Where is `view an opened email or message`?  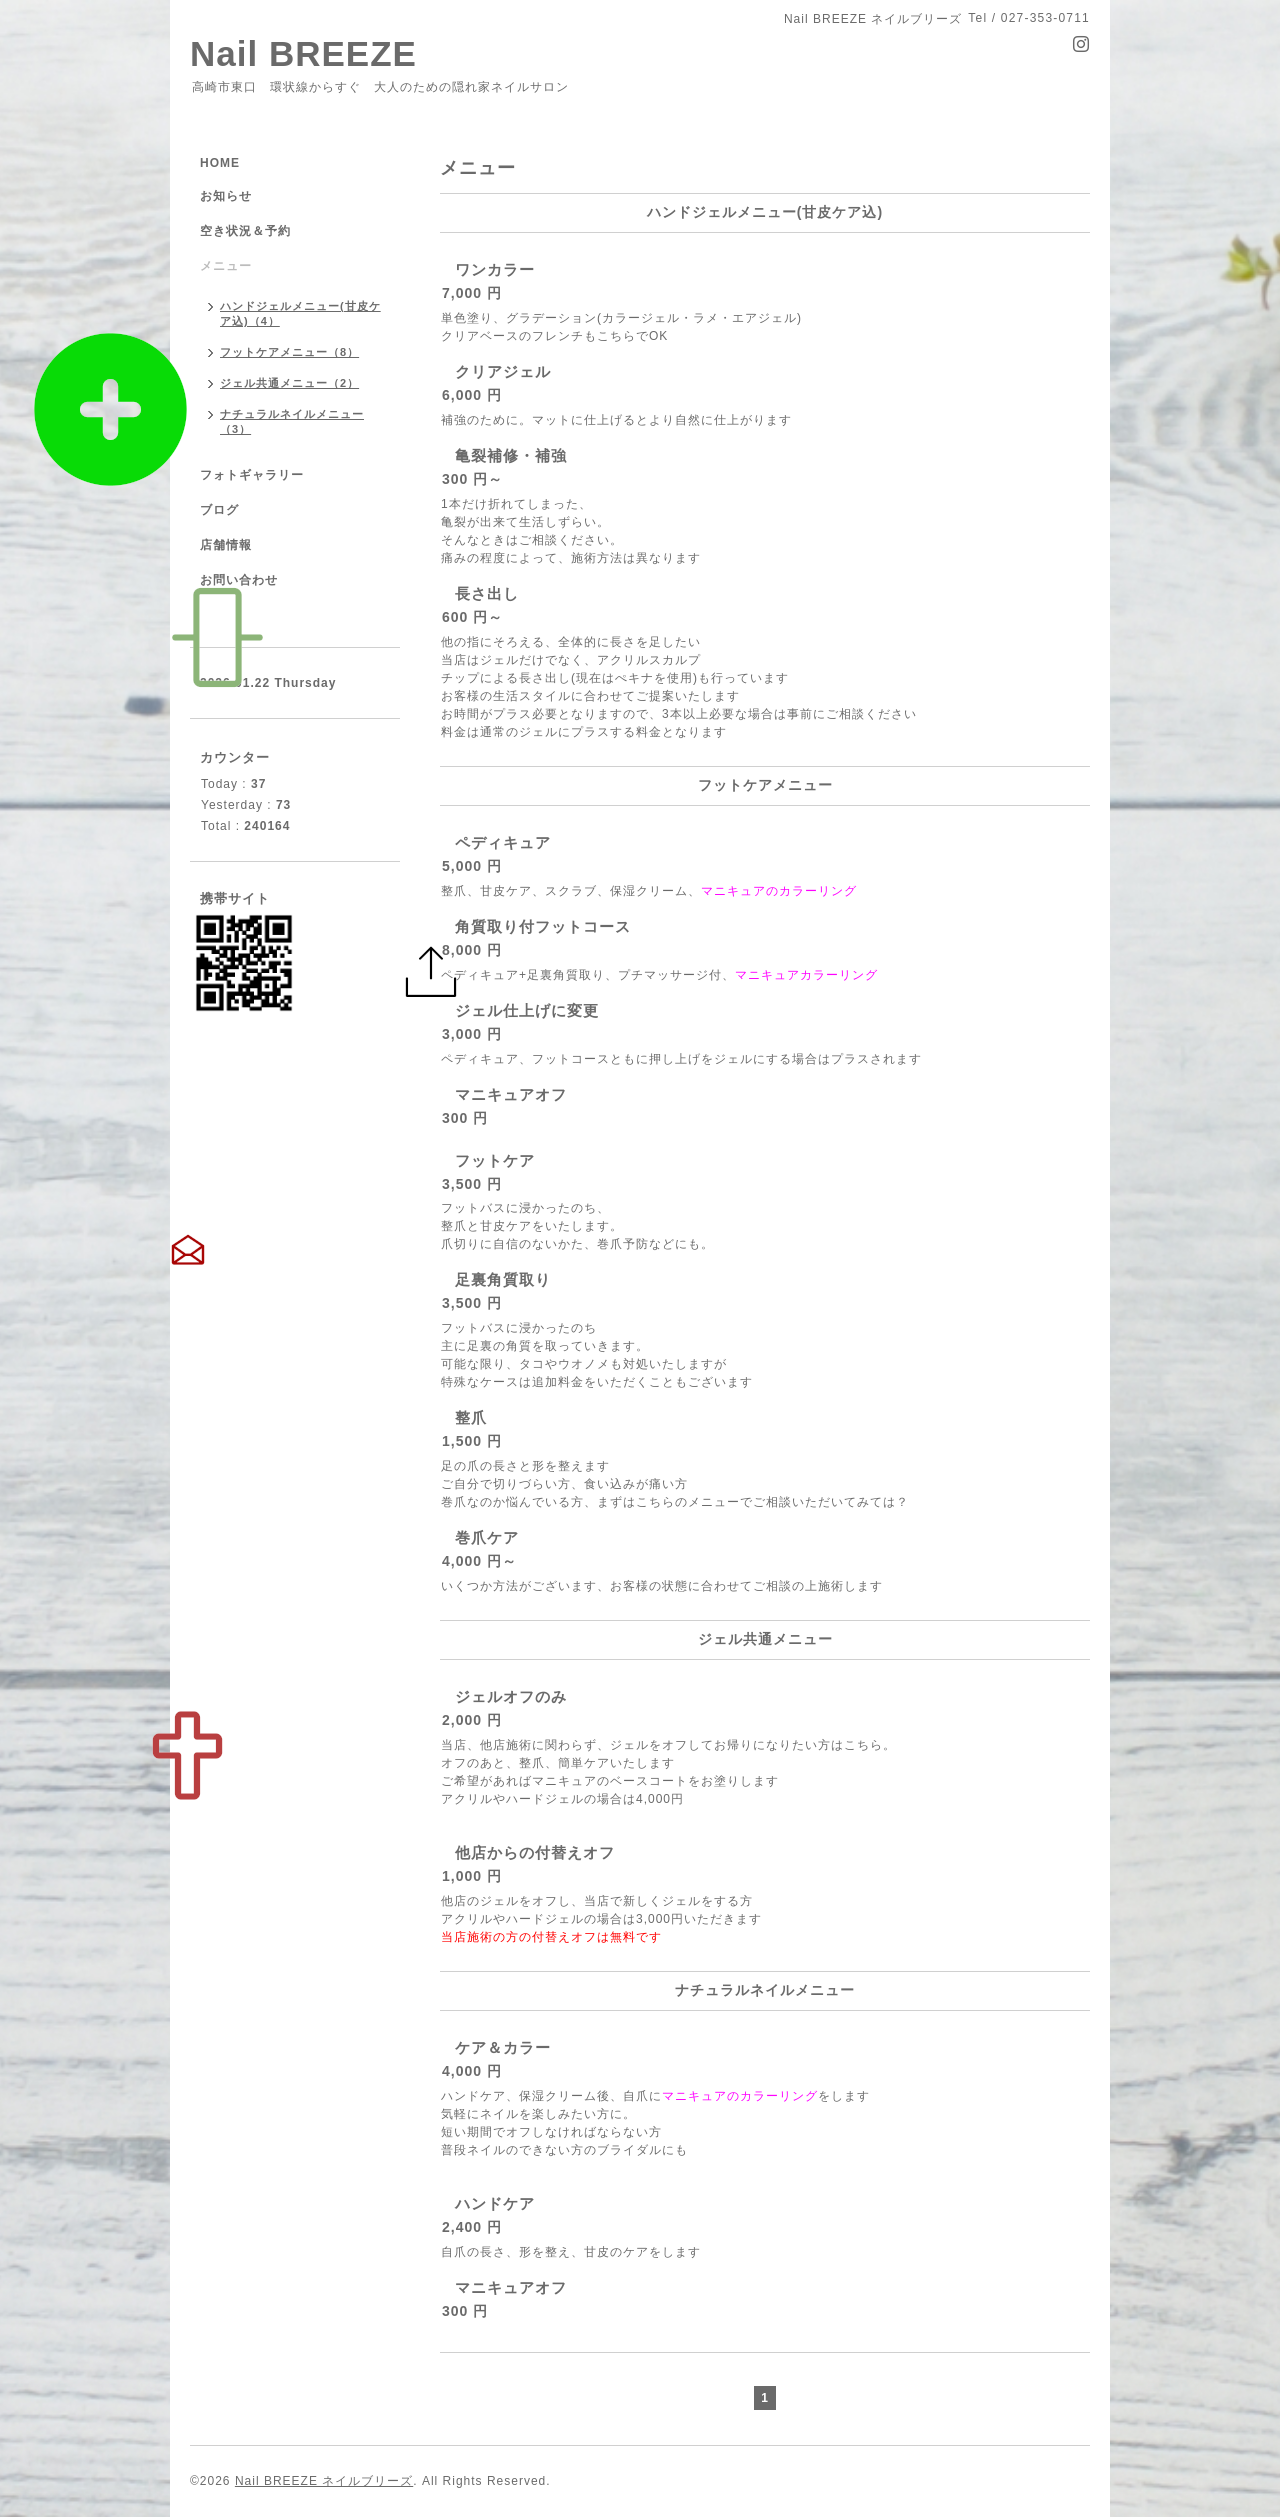
view an opened email or message is located at coordinates (188, 1251).